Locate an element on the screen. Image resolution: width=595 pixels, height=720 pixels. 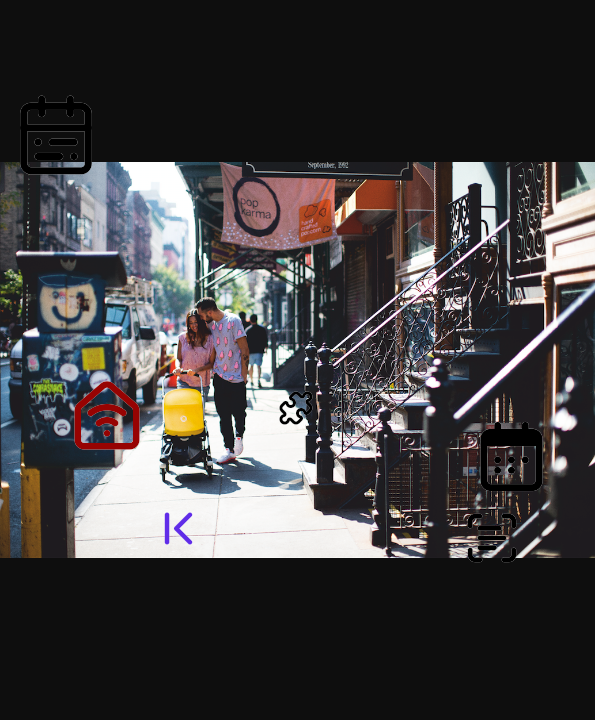
select a date range is located at coordinates (56, 135).